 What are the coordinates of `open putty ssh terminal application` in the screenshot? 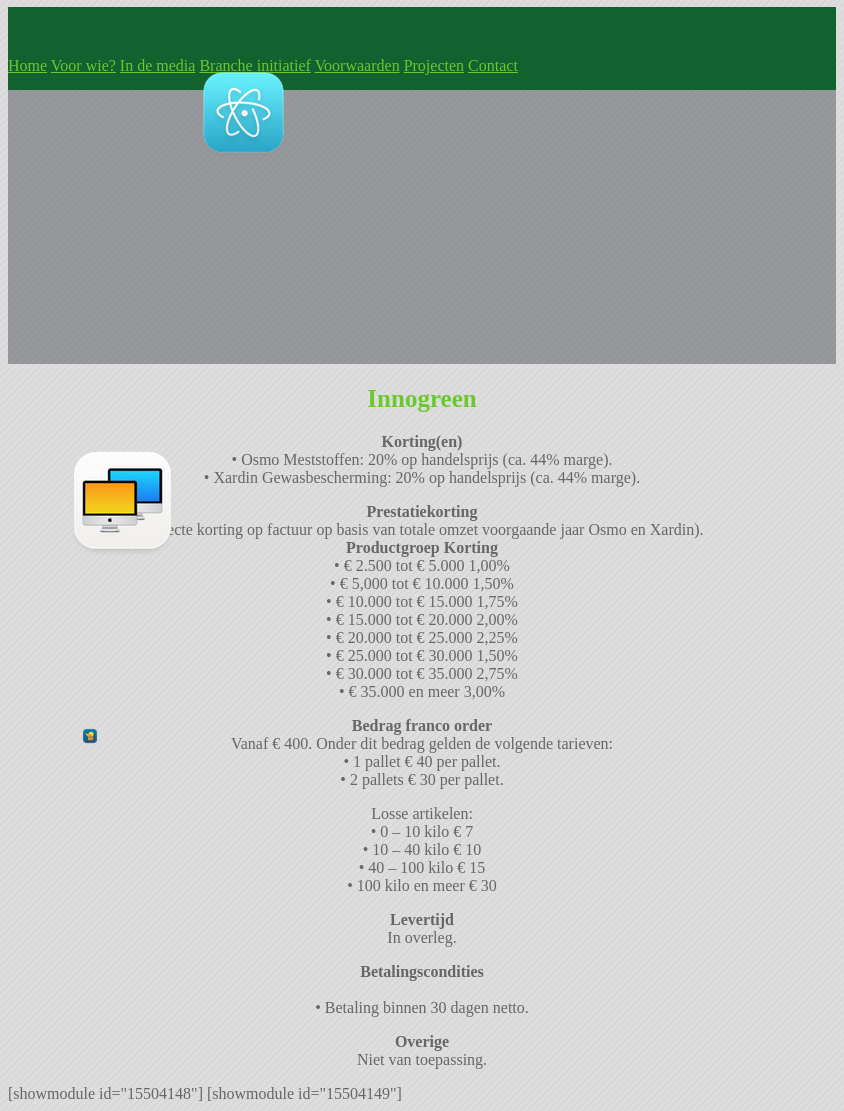 It's located at (122, 500).